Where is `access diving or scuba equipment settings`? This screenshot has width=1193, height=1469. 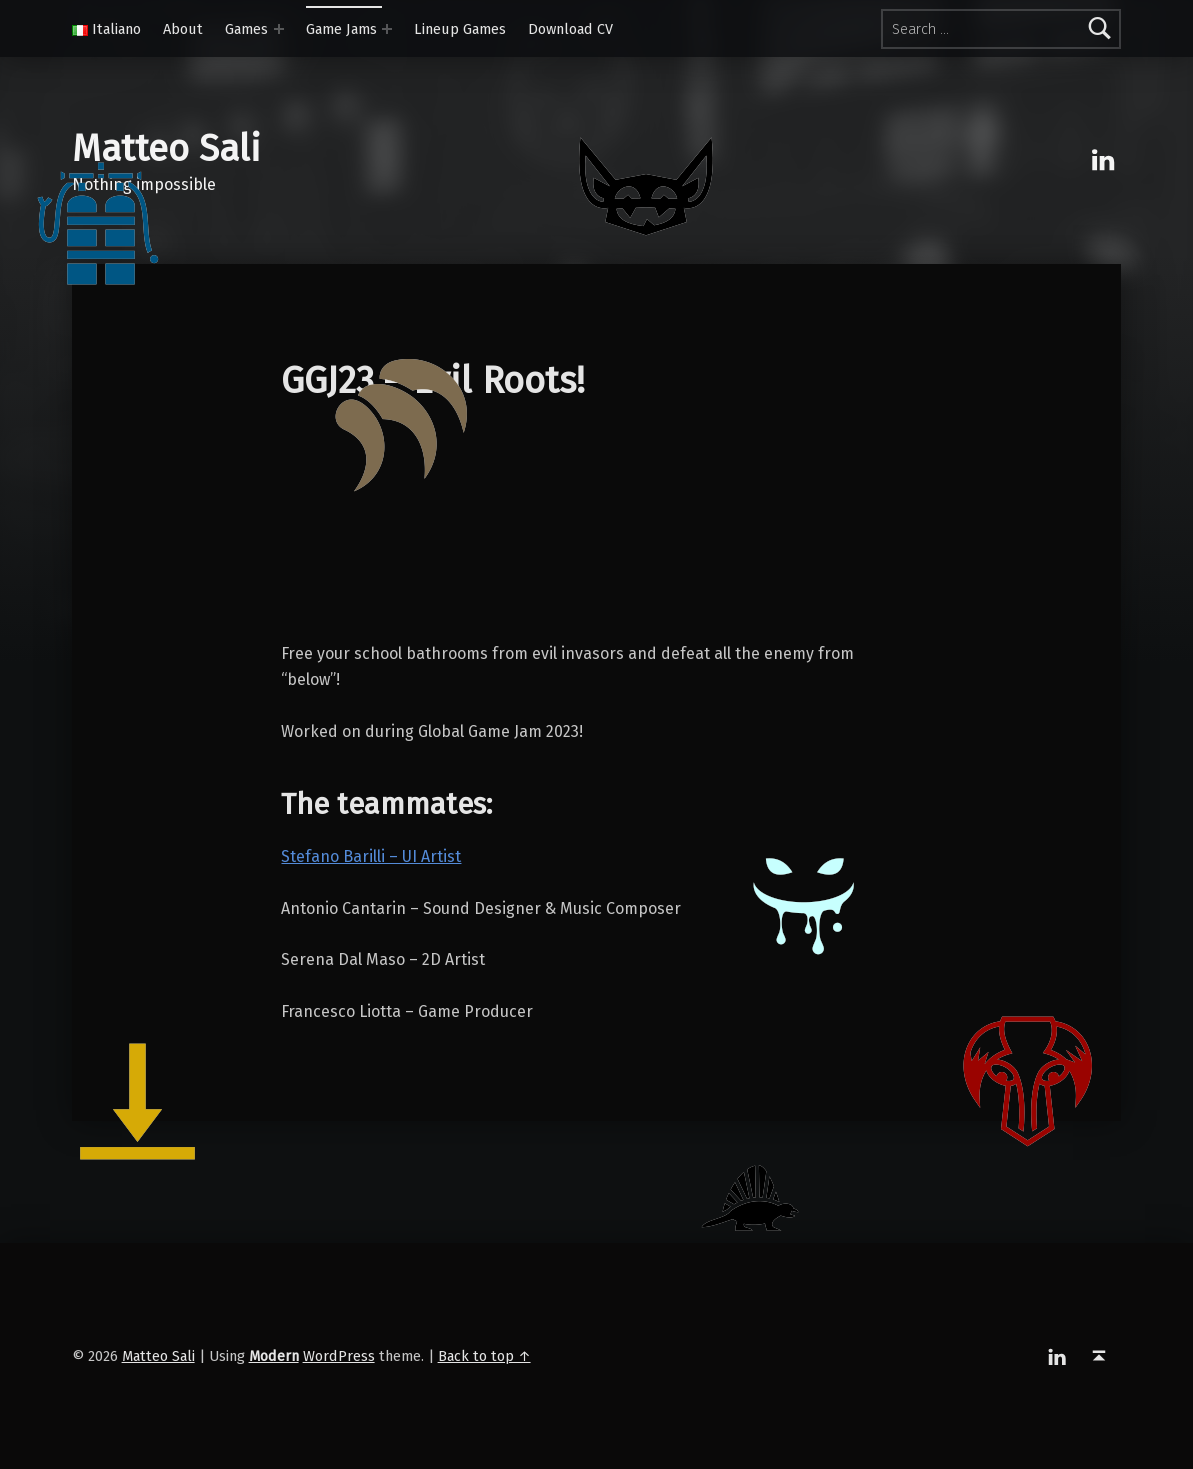 access diving or scuba equipment settings is located at coordinates (101, 223).